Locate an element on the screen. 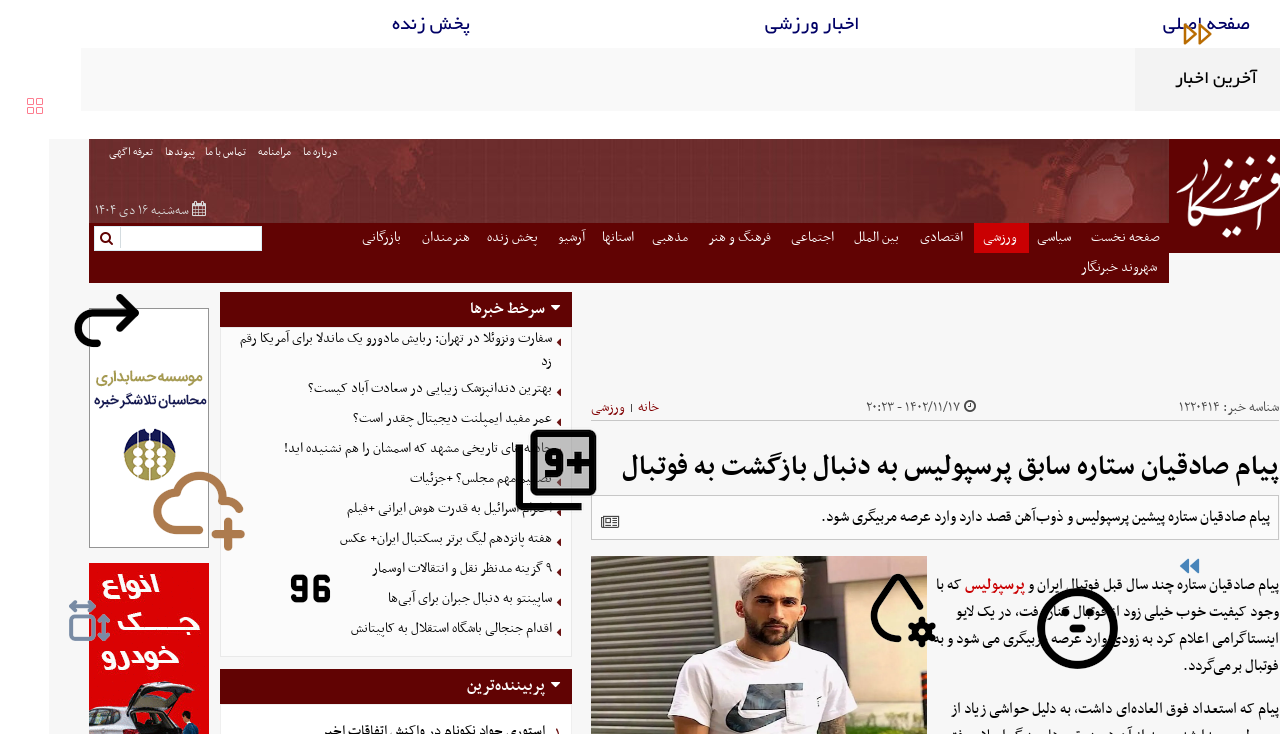  adjust element dimensions is located at coordinates (89, 620).